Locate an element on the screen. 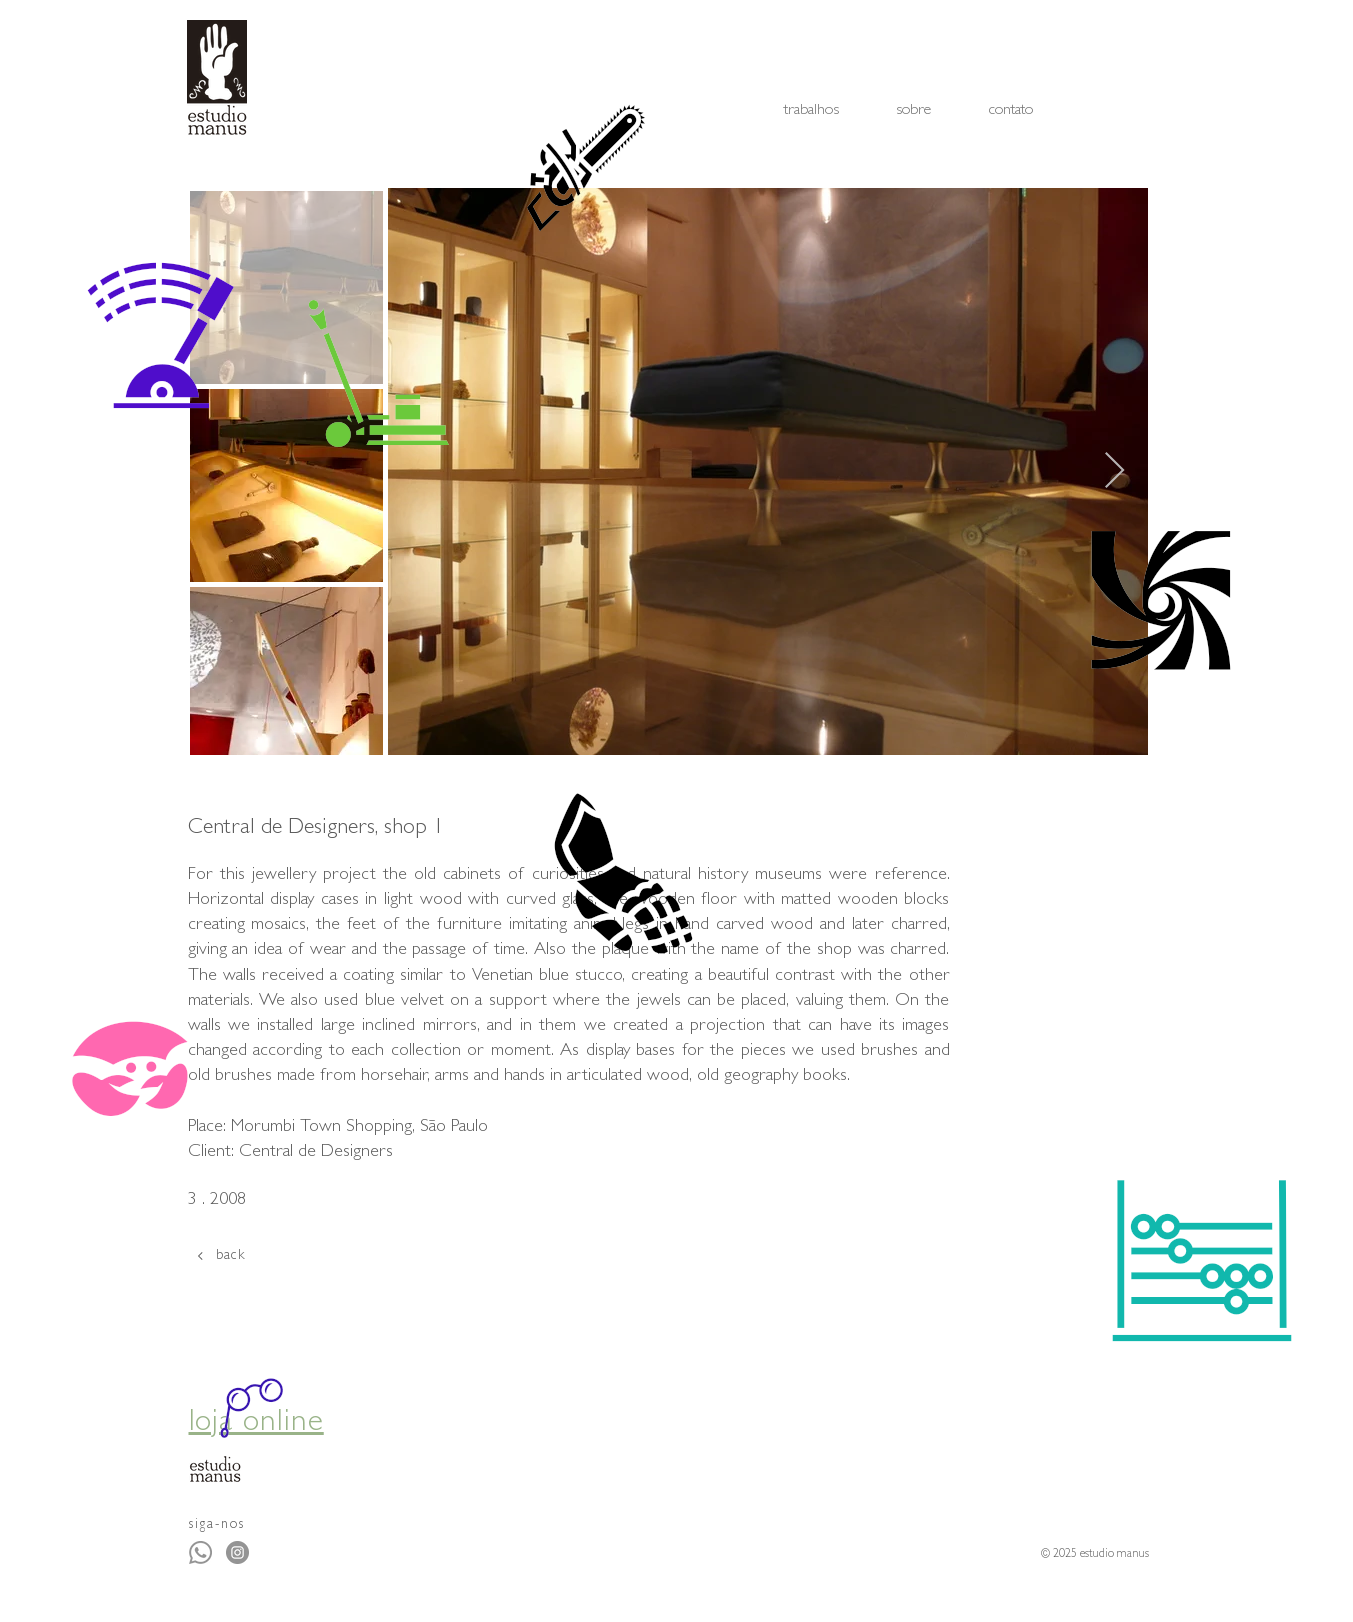 This screenshot has height=1622, width=1353. equip armor or gauntlet item is located at coordinates (623, 873).